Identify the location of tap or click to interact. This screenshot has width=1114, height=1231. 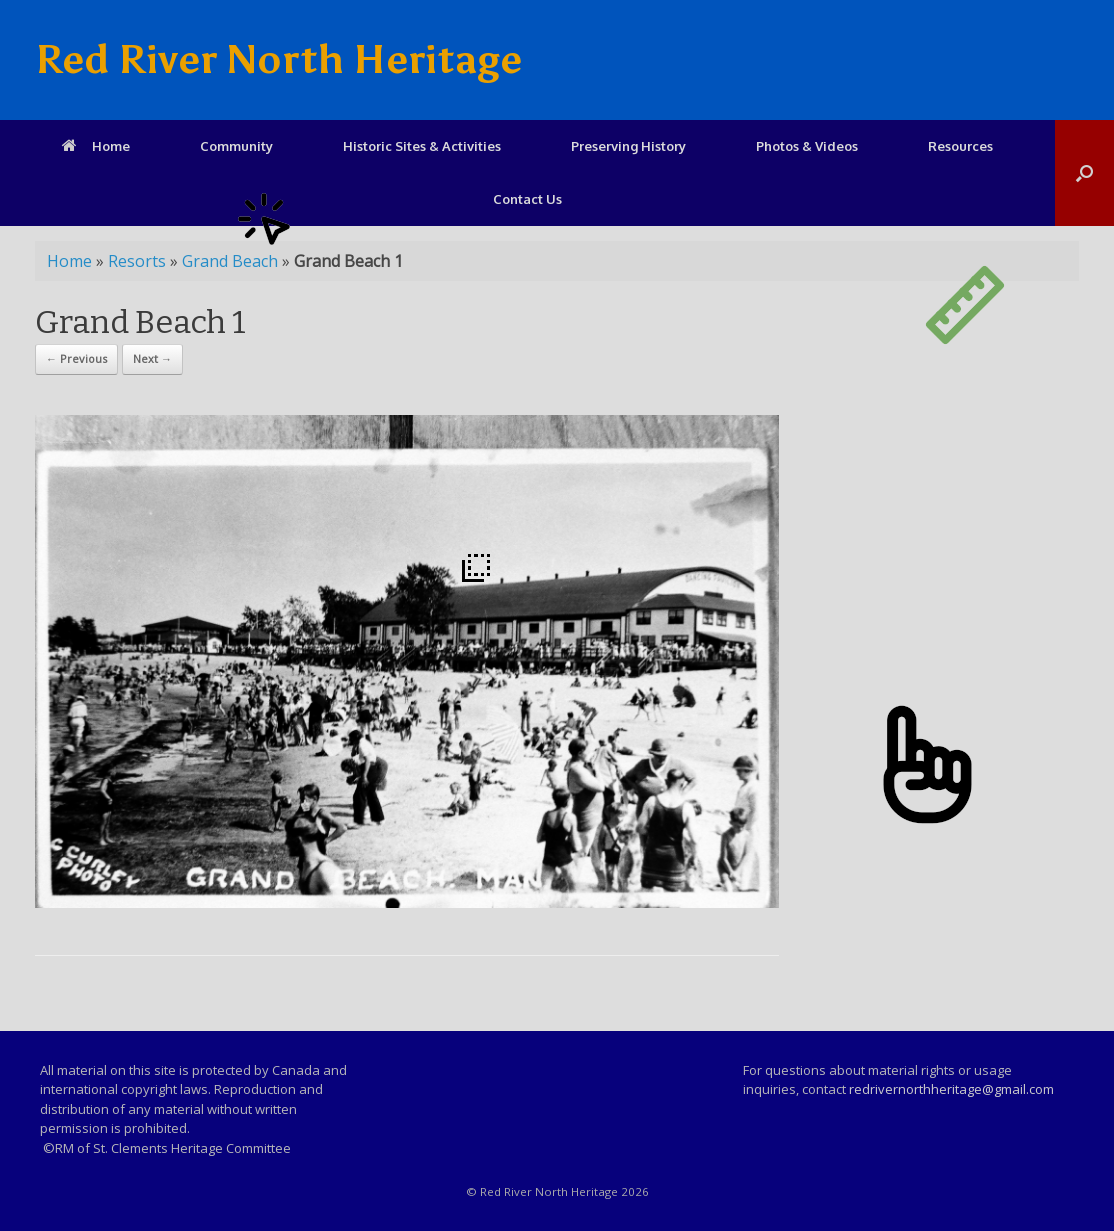
(264, 219).